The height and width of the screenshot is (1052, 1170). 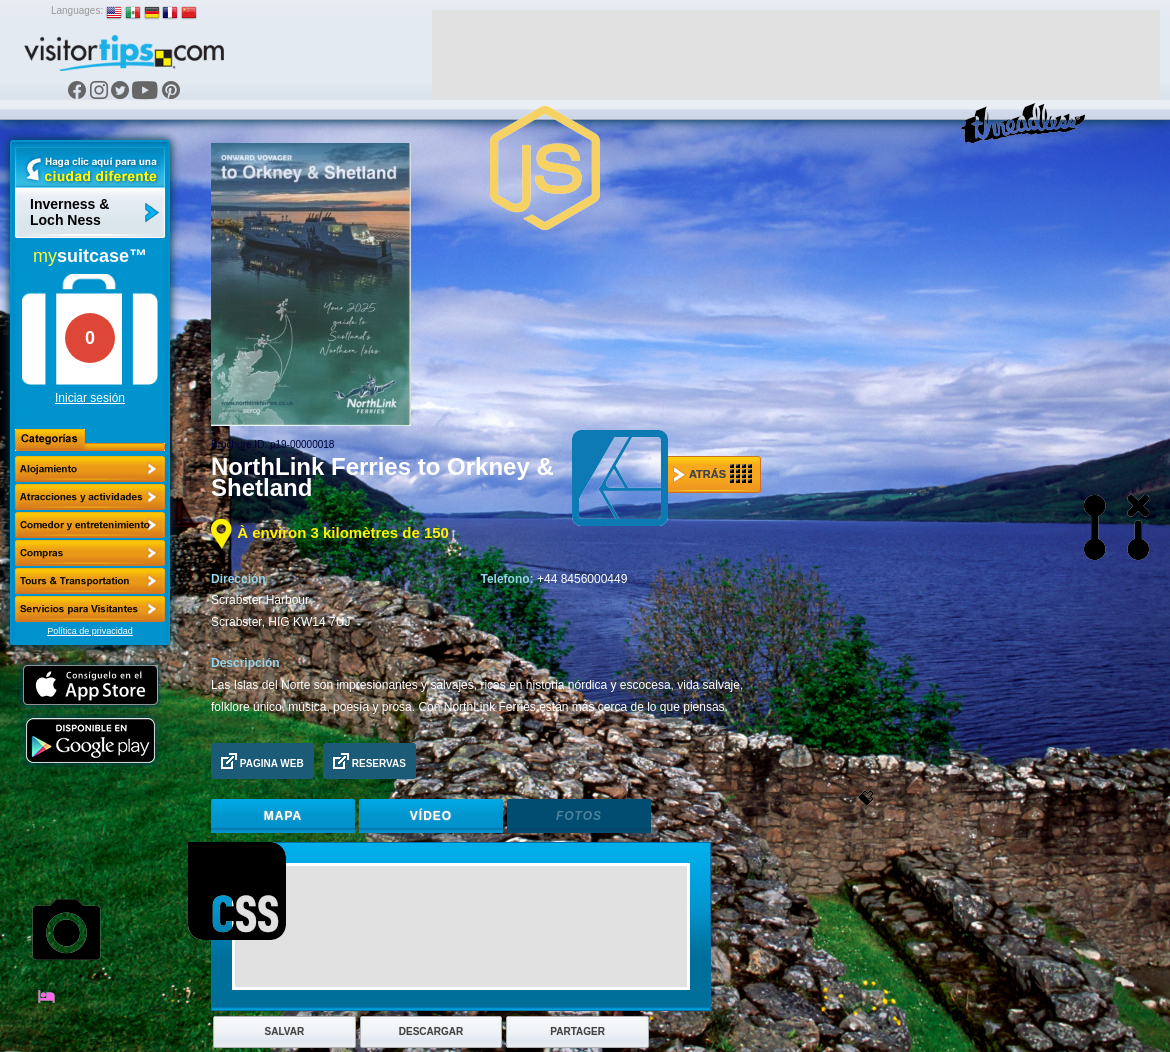 What do you see at coordinates (866, 797) in the screenshot?
I see `access brush or painting tools` at bounding box center [866, 797].